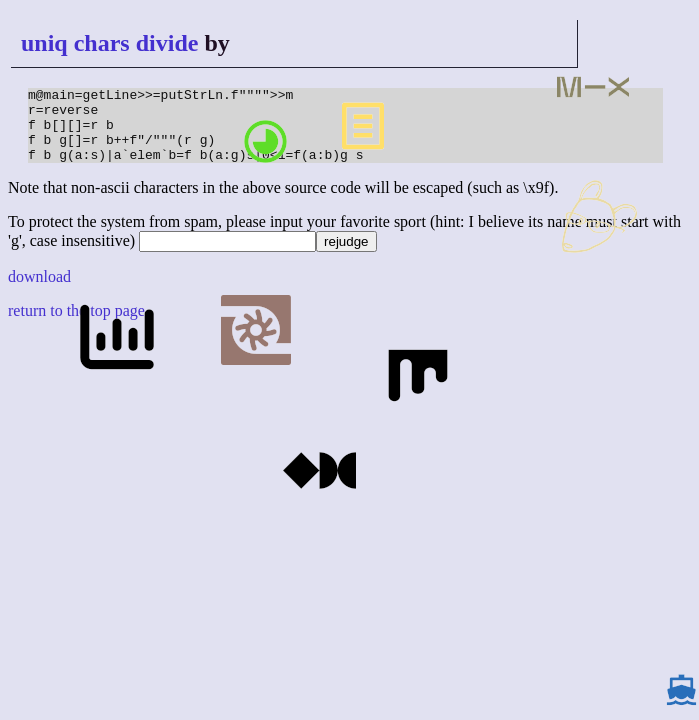 This screenshot has width=699, height=720. Describe the element at coordinates (319, 470) in the screenshot. I see `innosoft company logo` at that location.